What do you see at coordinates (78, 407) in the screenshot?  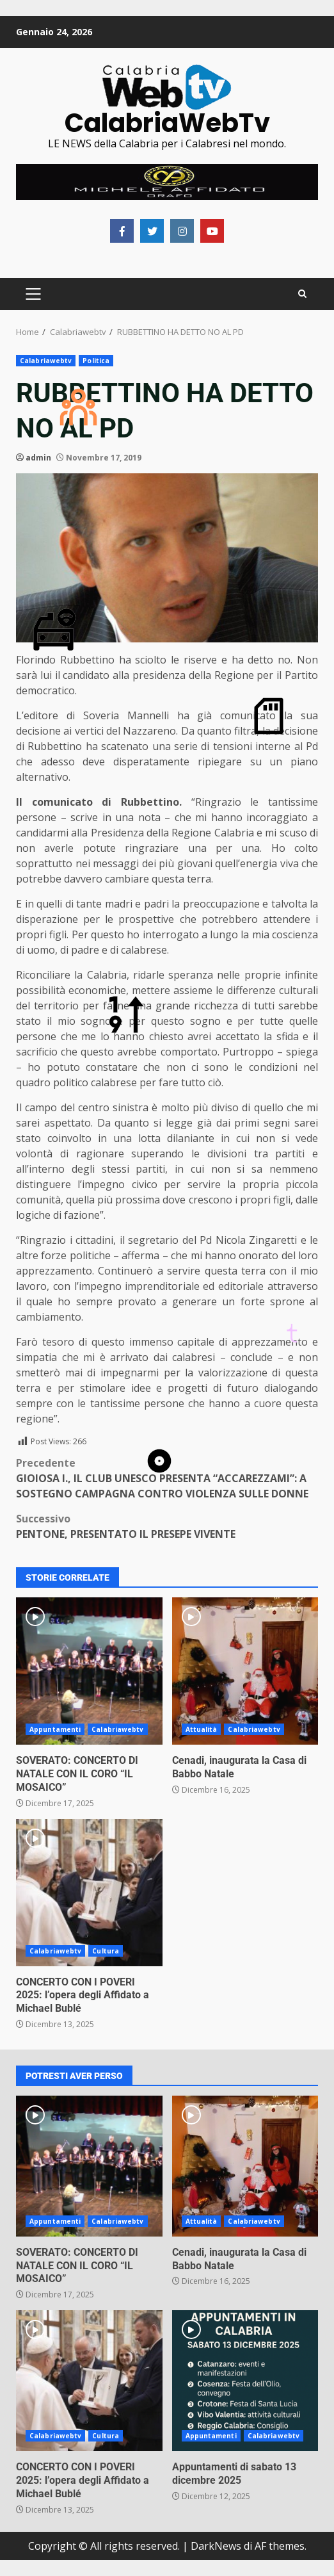 I see `view team members` at bounding box center [78, 407].